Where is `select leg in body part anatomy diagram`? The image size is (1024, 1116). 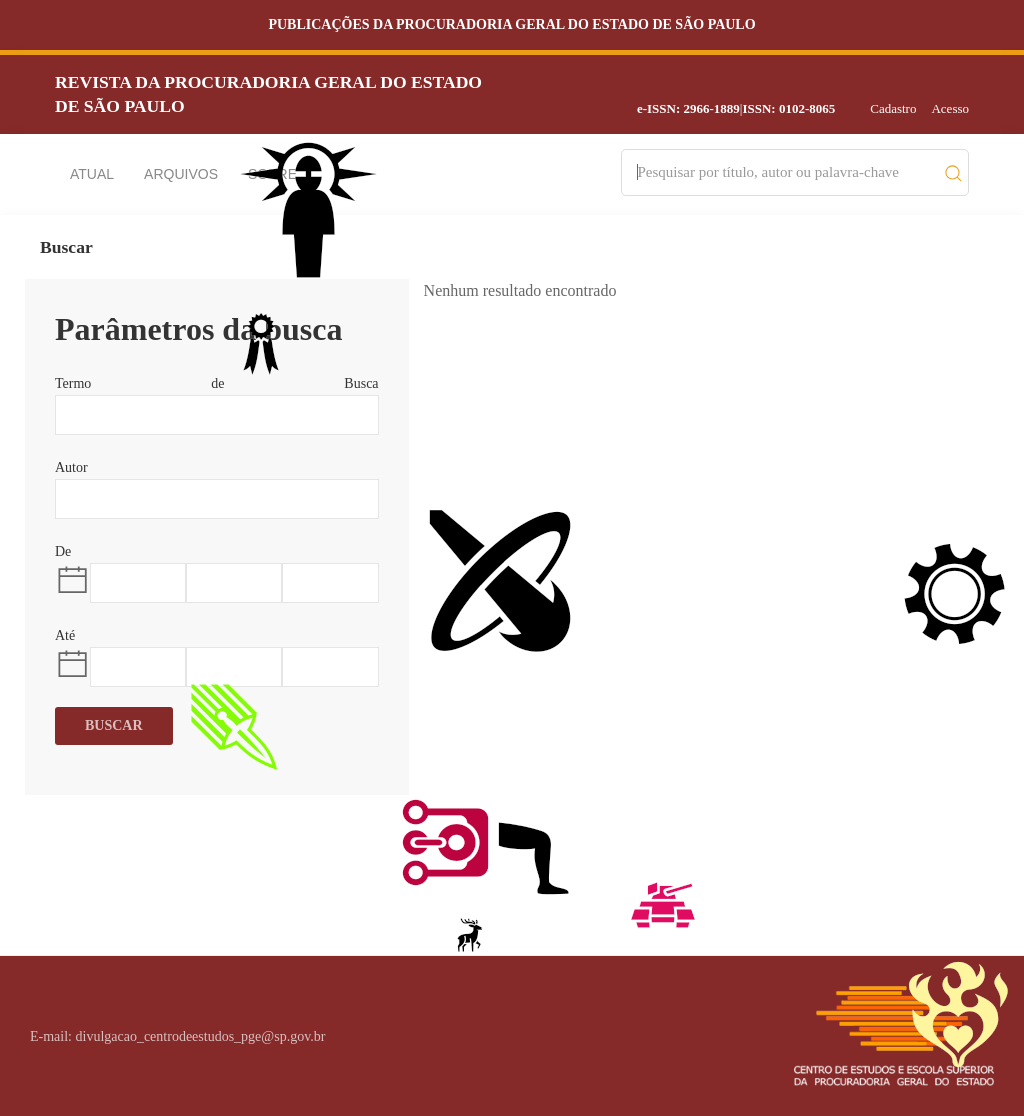 select leg in body part anatomy diagram is located at coordinates (534, 858).